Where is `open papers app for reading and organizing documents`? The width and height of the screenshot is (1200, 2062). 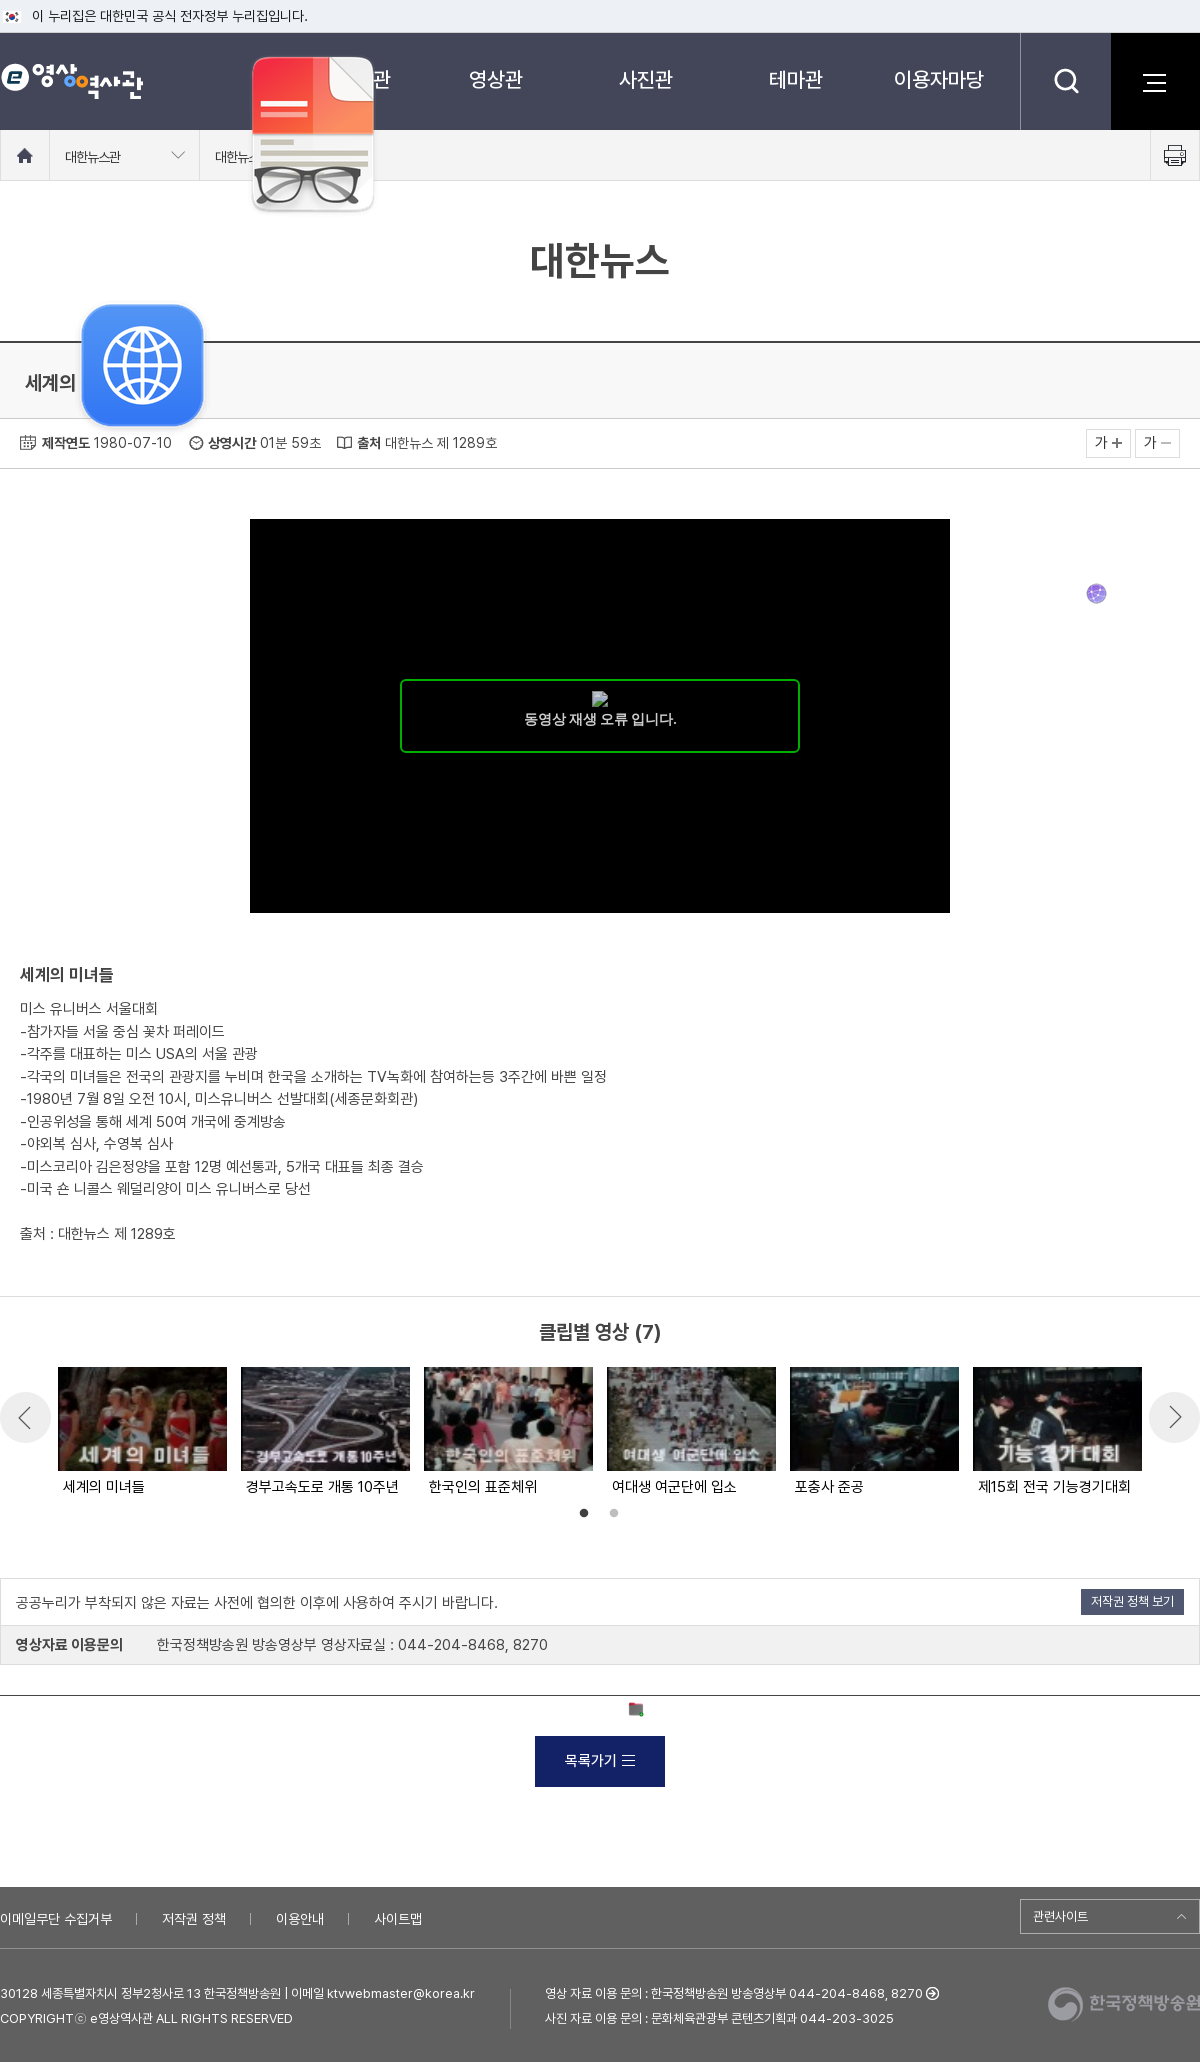
open papers app for reading and organizing documents is located at coordinates (313, 134).